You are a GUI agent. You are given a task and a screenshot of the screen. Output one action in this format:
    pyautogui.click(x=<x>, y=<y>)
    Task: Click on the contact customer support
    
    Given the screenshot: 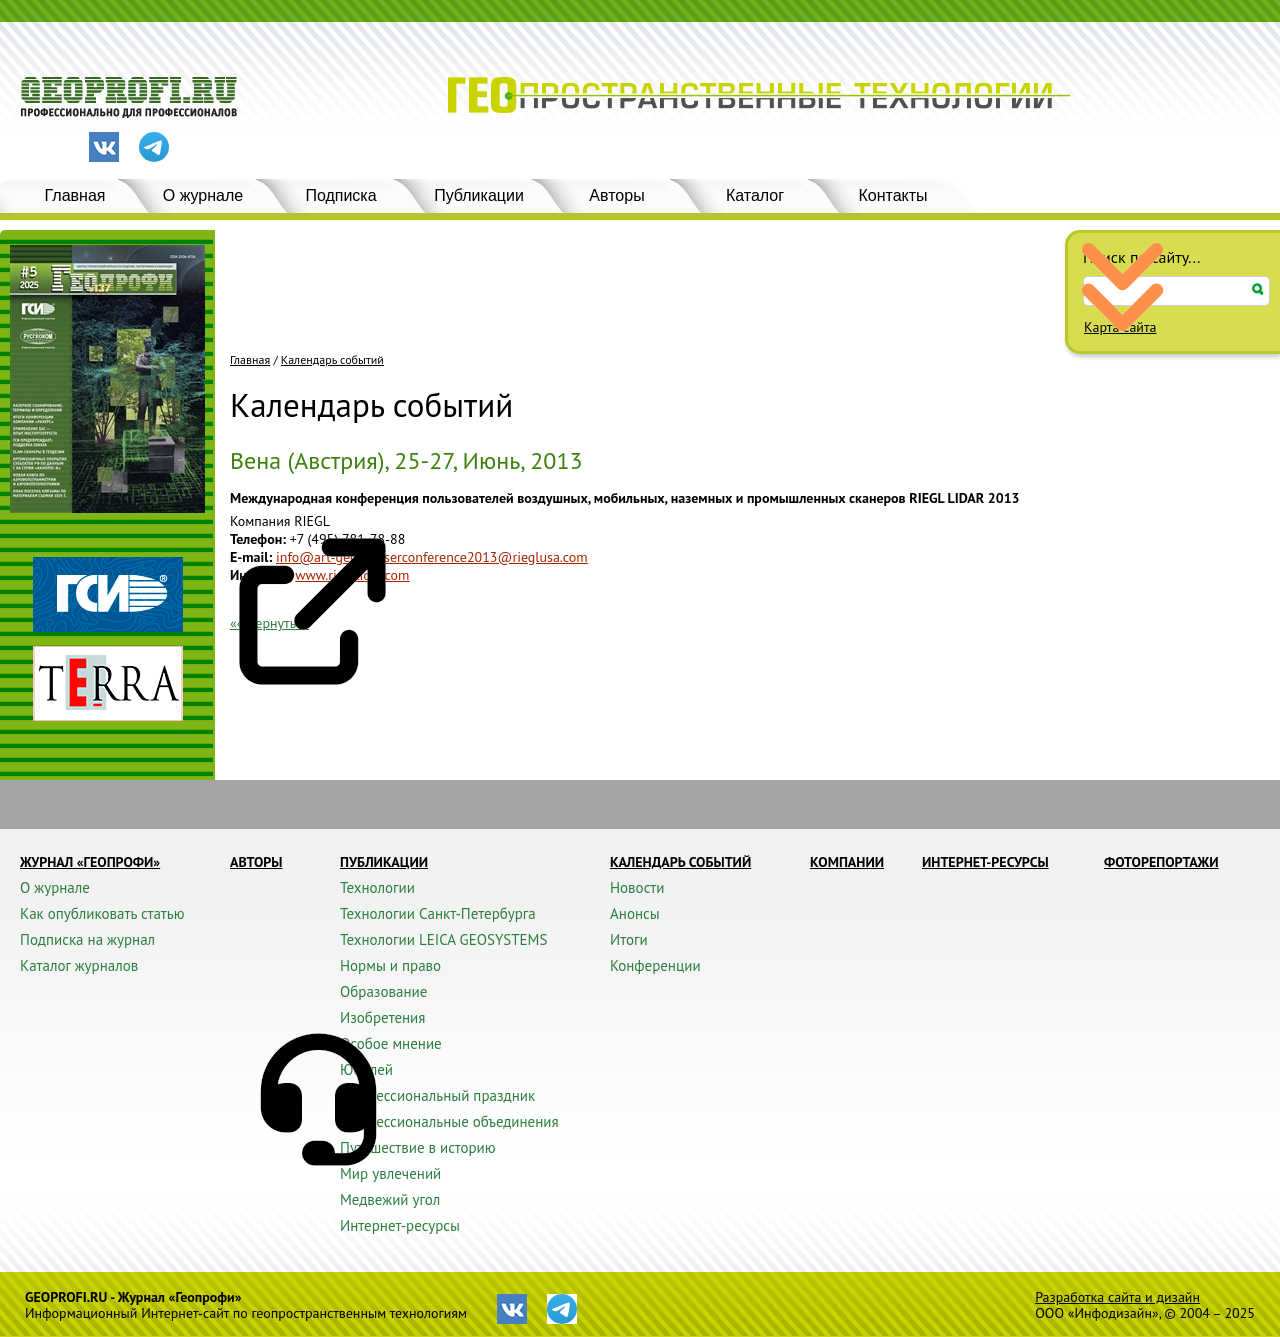 What is the action you would take?
    pyautogui.click(x=318, y=1099)
    